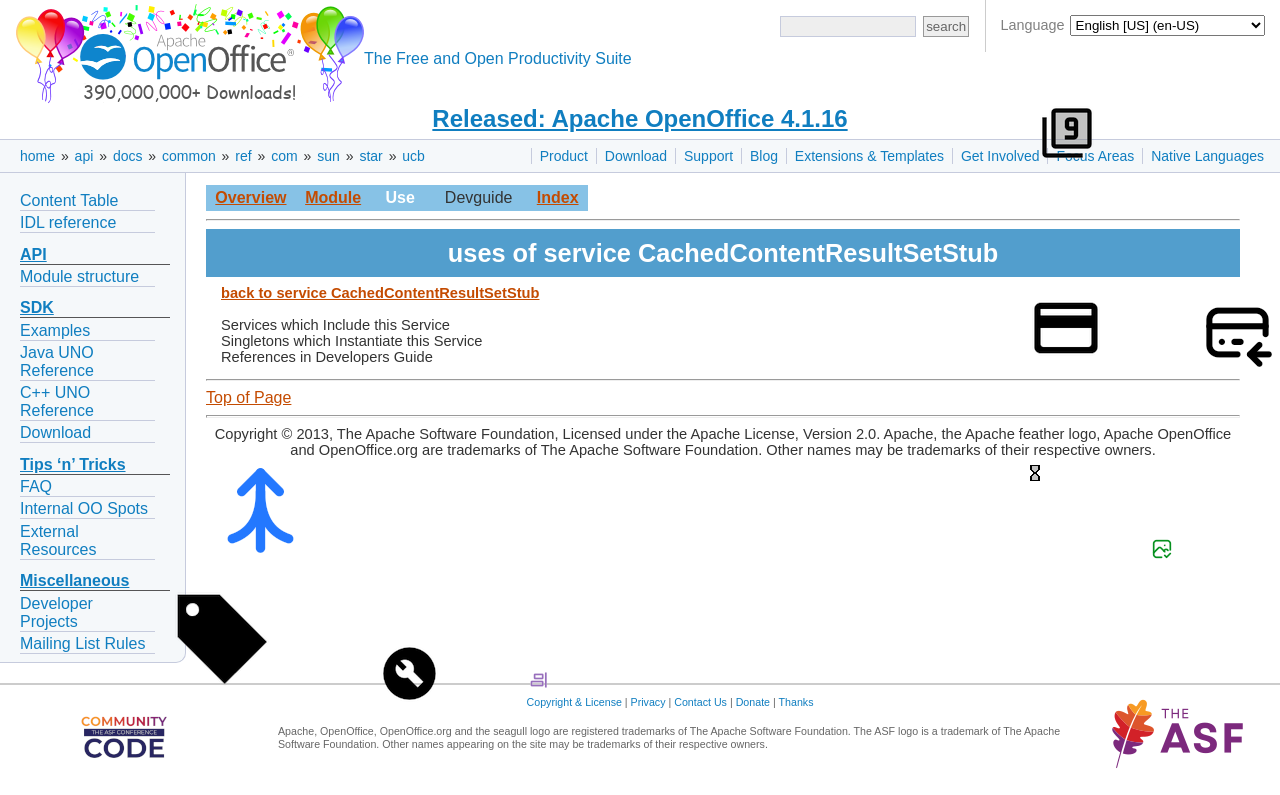  What do you see at coordinates (1066, 328) in the screenshot?
I see `access payment methods` at bounding box center [1066, 328].